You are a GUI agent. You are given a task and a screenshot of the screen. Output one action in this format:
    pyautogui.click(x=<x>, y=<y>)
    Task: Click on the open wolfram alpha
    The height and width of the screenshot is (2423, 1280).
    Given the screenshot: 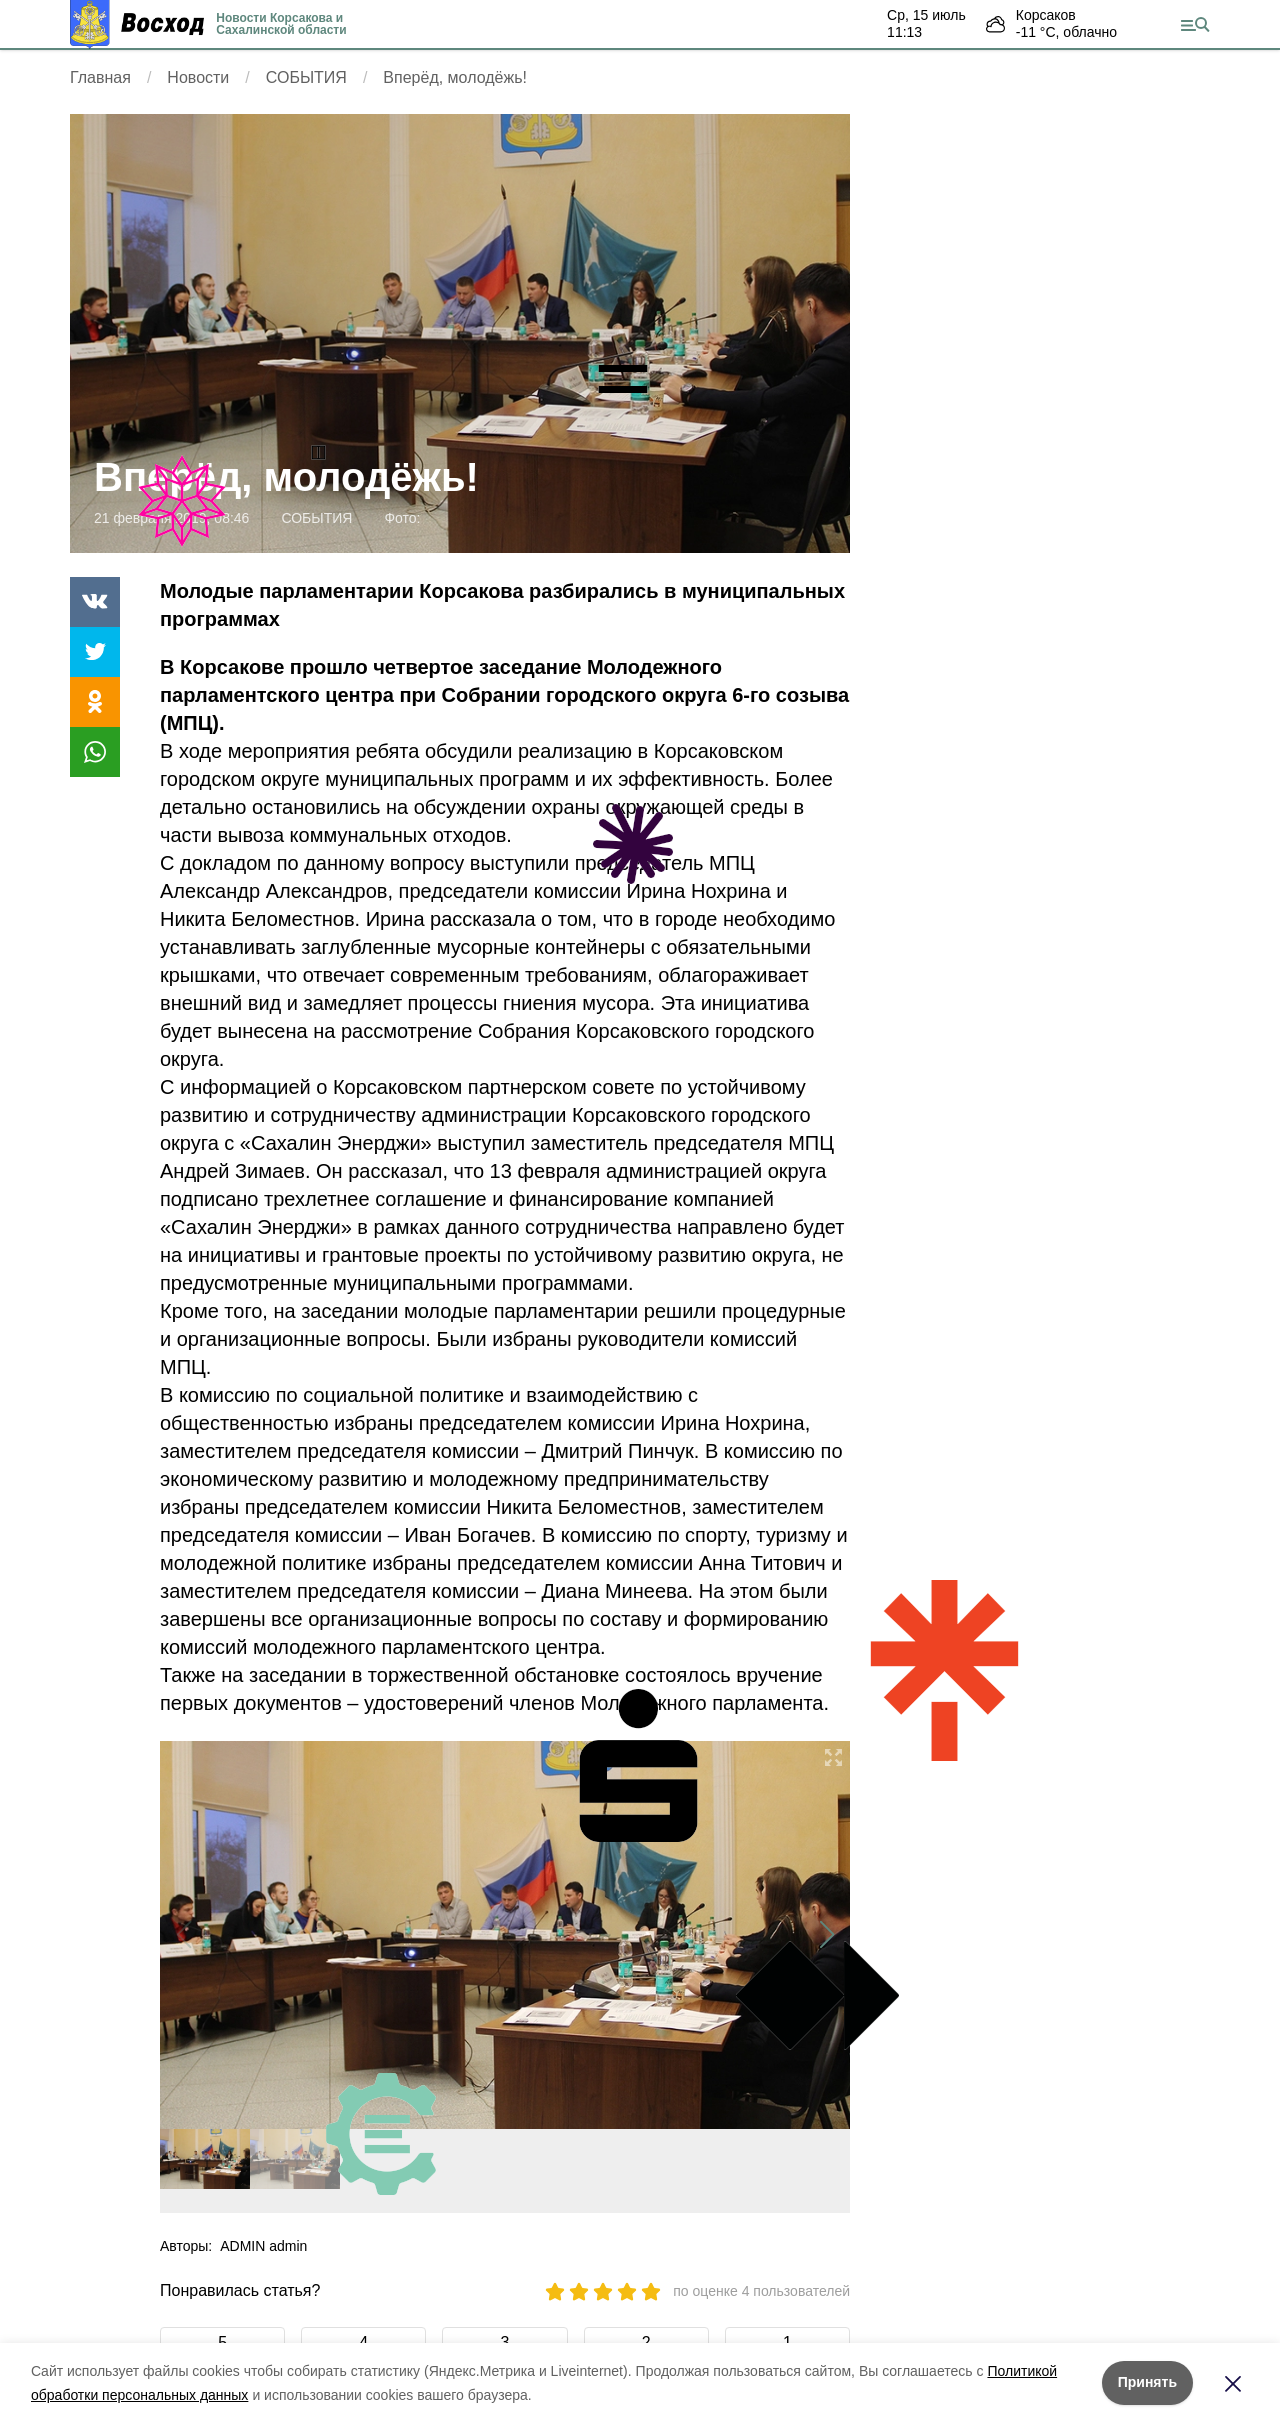 What is the action you would take?
    pyautogui.click(x=182, y=501)
    